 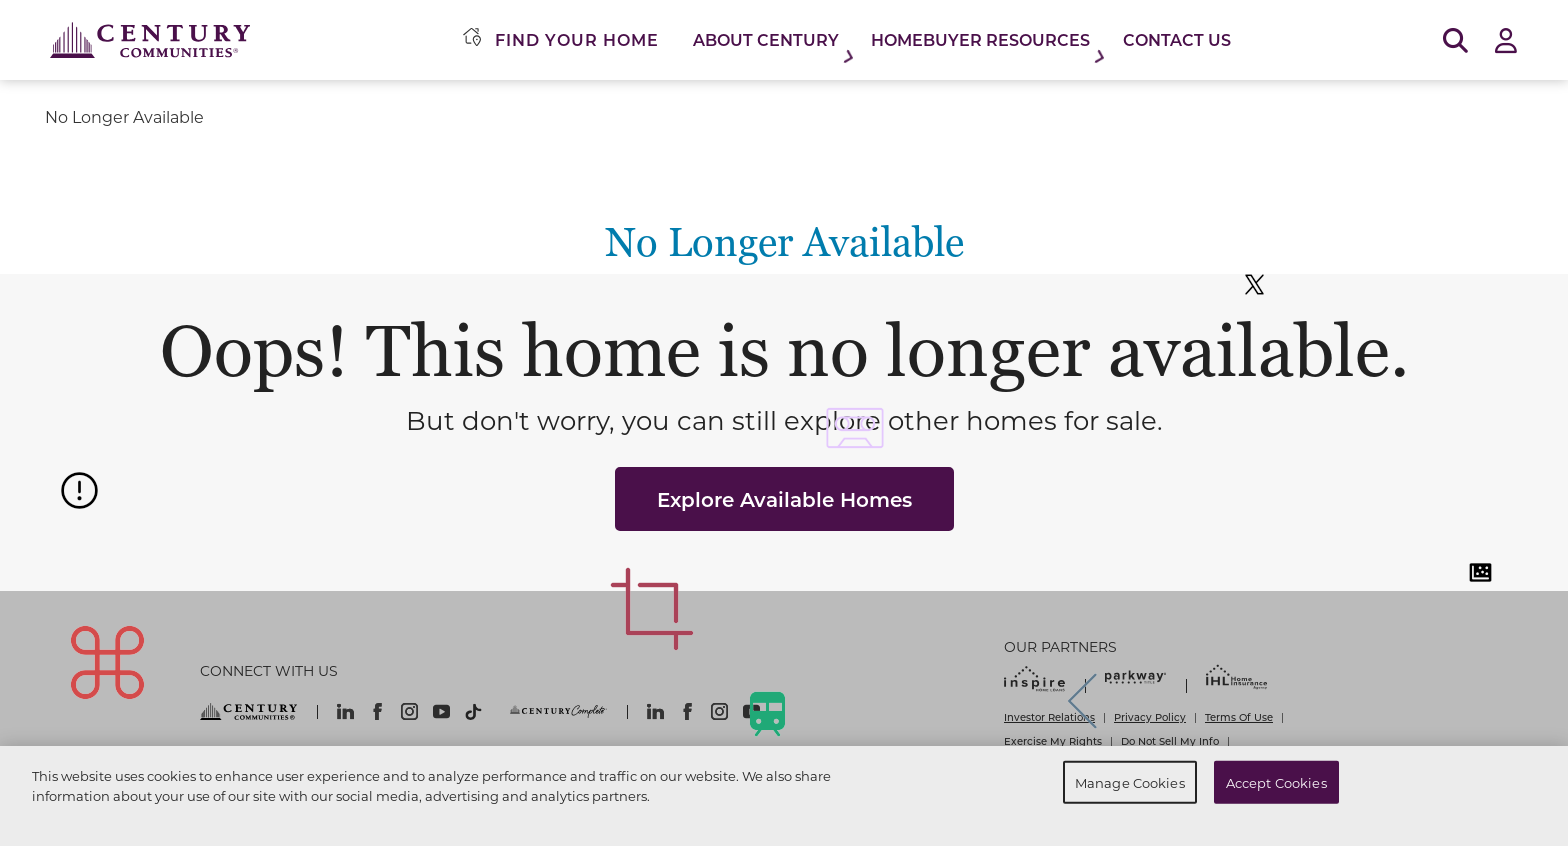 What do you see at coordinates (767, 712) in the screenshot?
I see `access train schedules or railway information` at bounding box center [767, 712].